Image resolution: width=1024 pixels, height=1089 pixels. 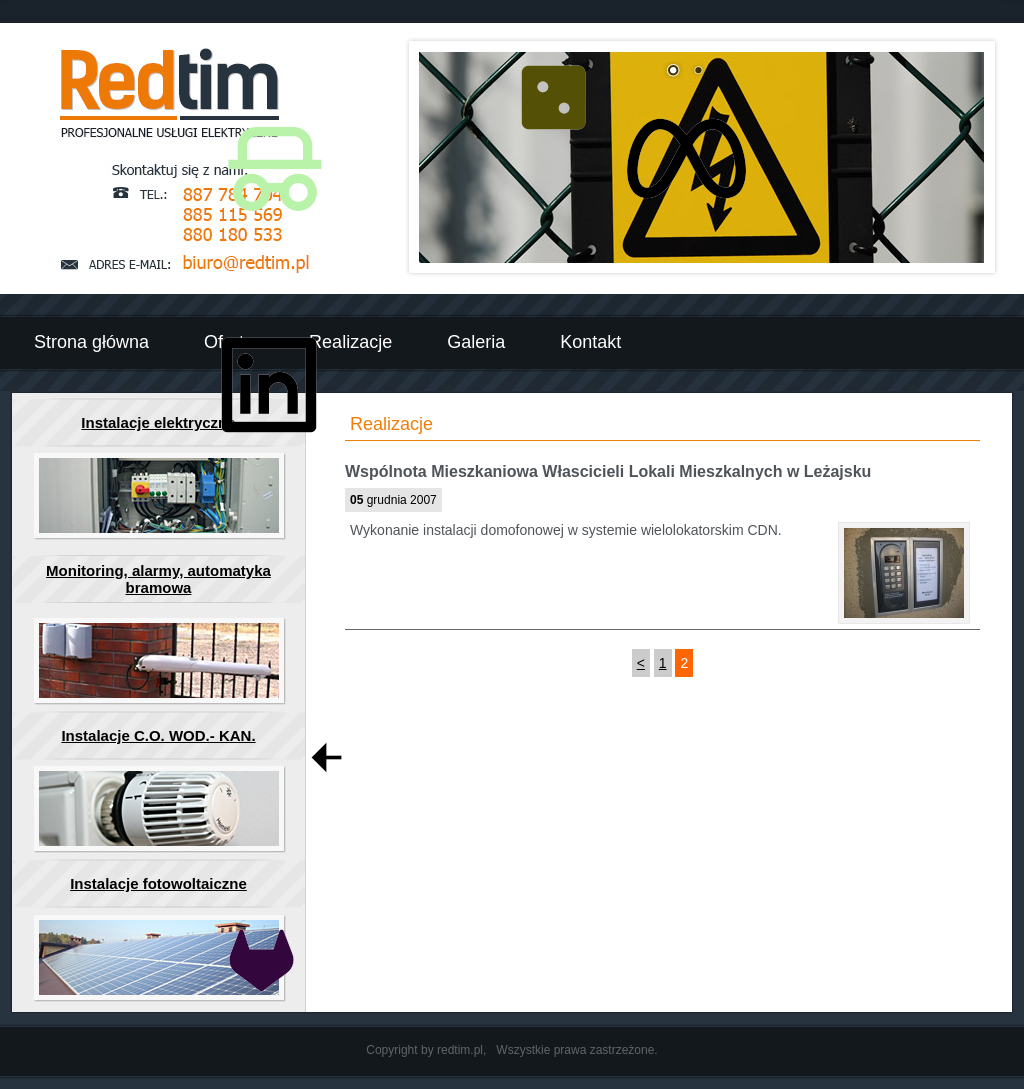 I want to click on roll the dice or randomize selection, so click(x=553, y=97).